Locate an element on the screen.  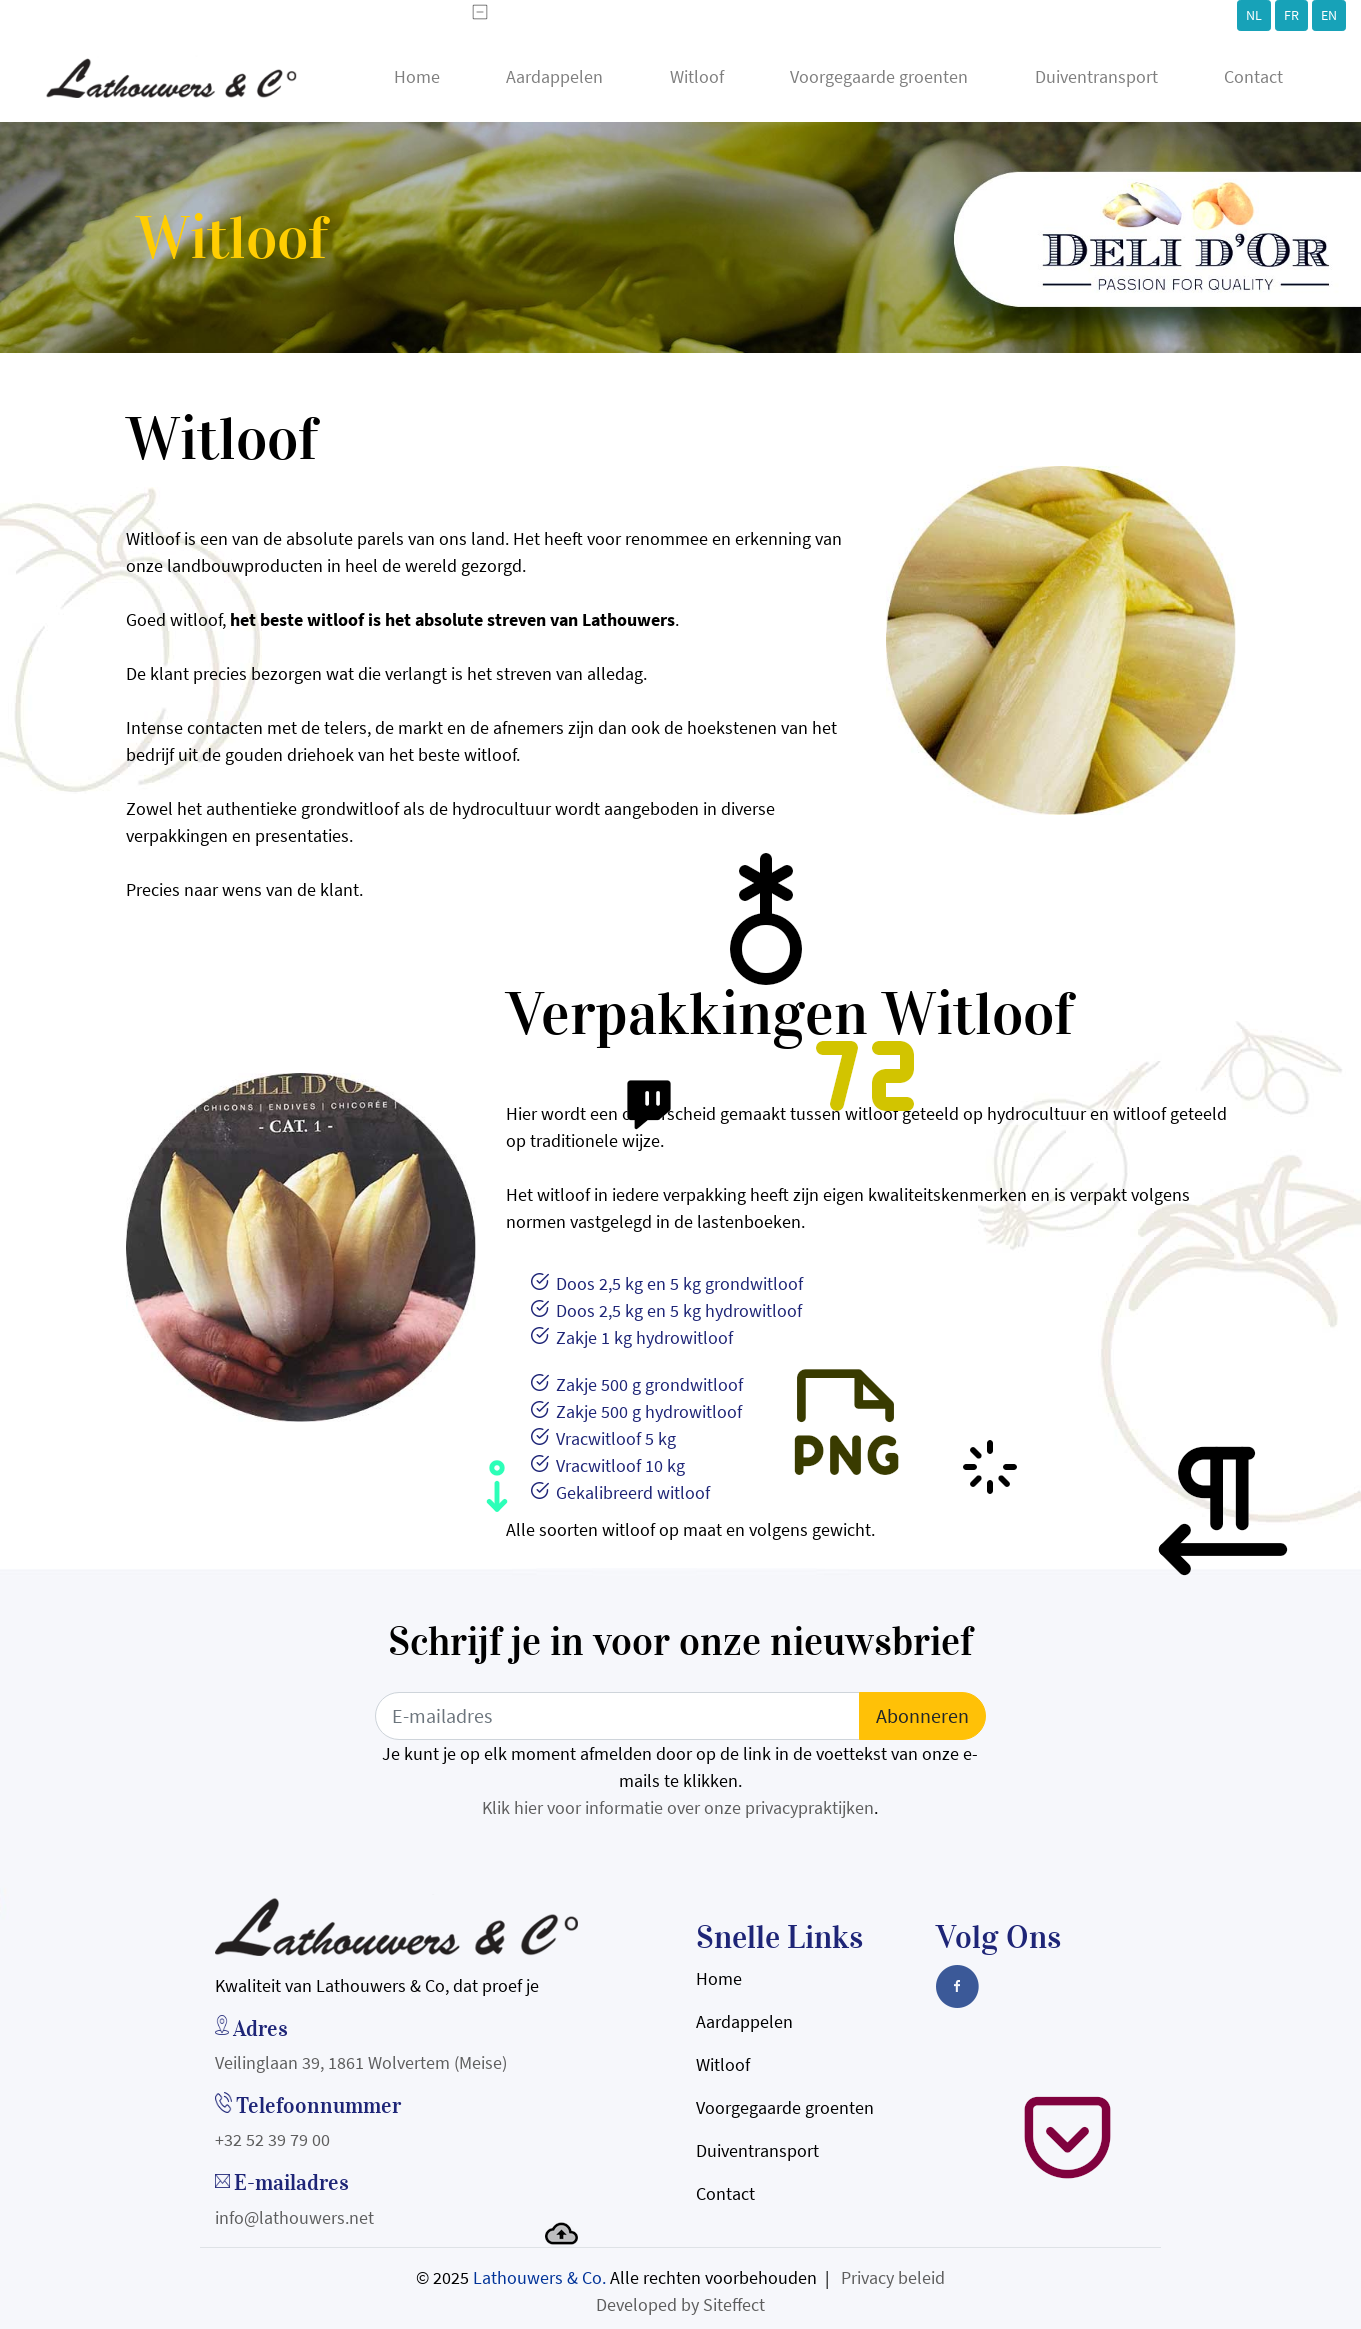
indicates loading or processing in progress is located at coordinates (990, 1467).